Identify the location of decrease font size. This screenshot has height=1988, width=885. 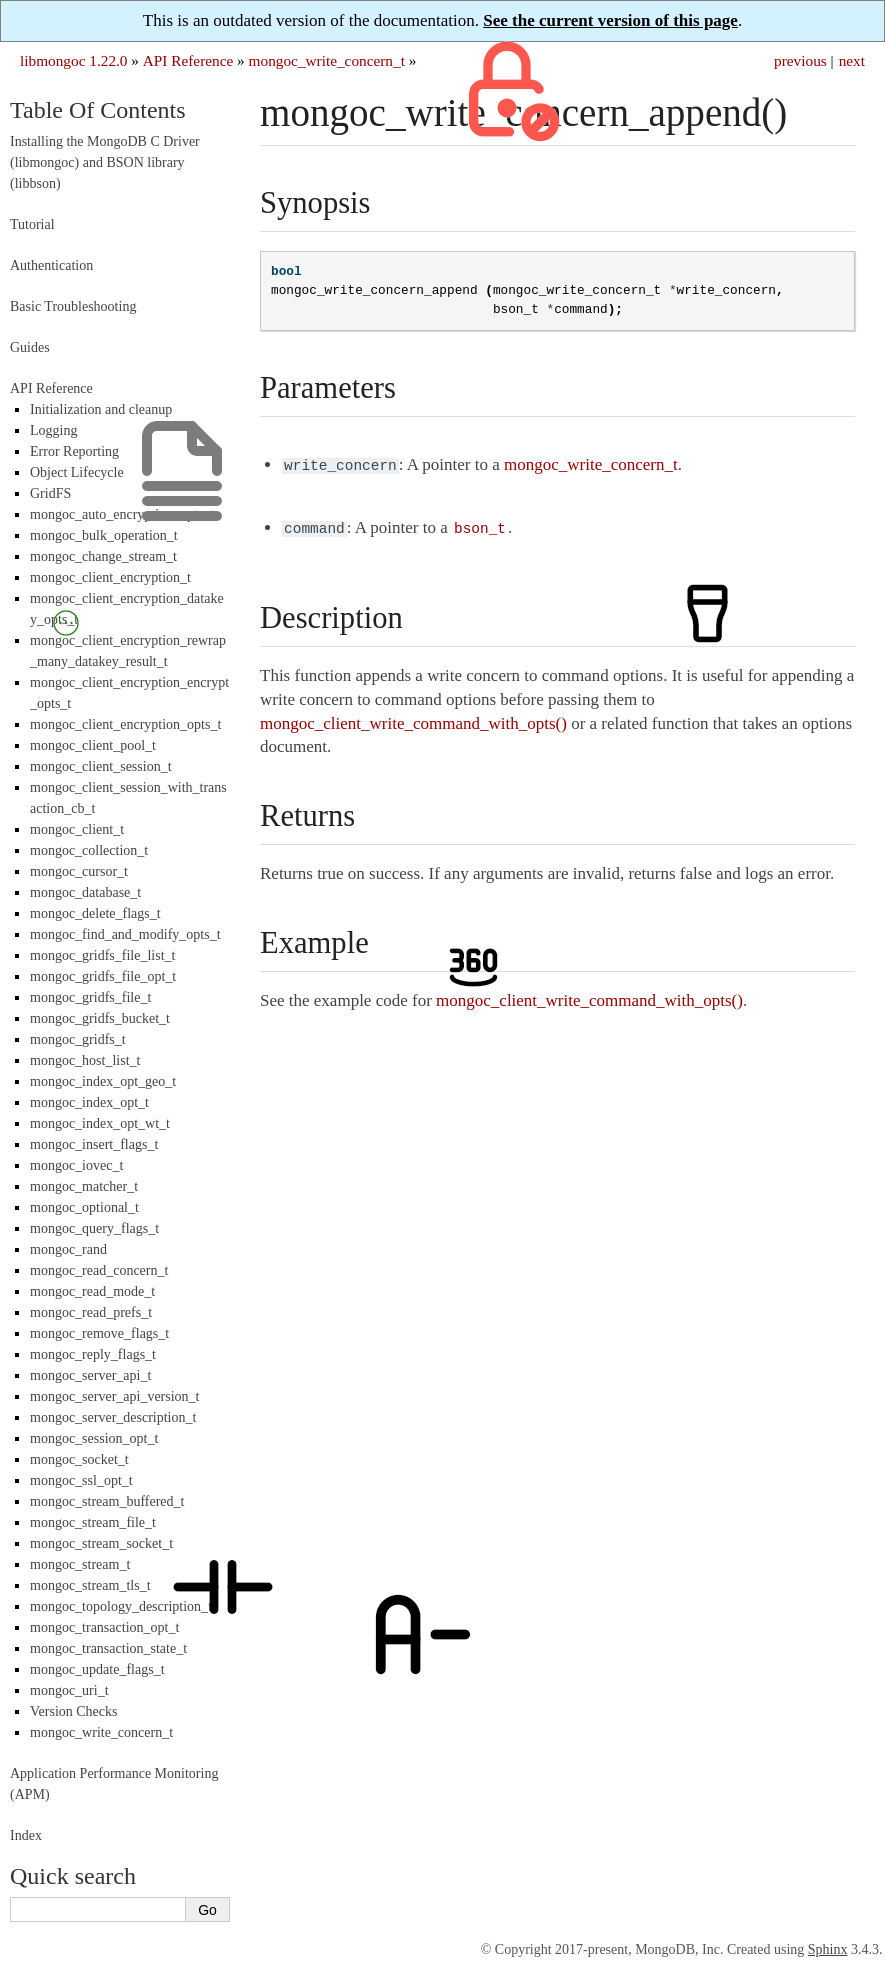
(420, 1634).